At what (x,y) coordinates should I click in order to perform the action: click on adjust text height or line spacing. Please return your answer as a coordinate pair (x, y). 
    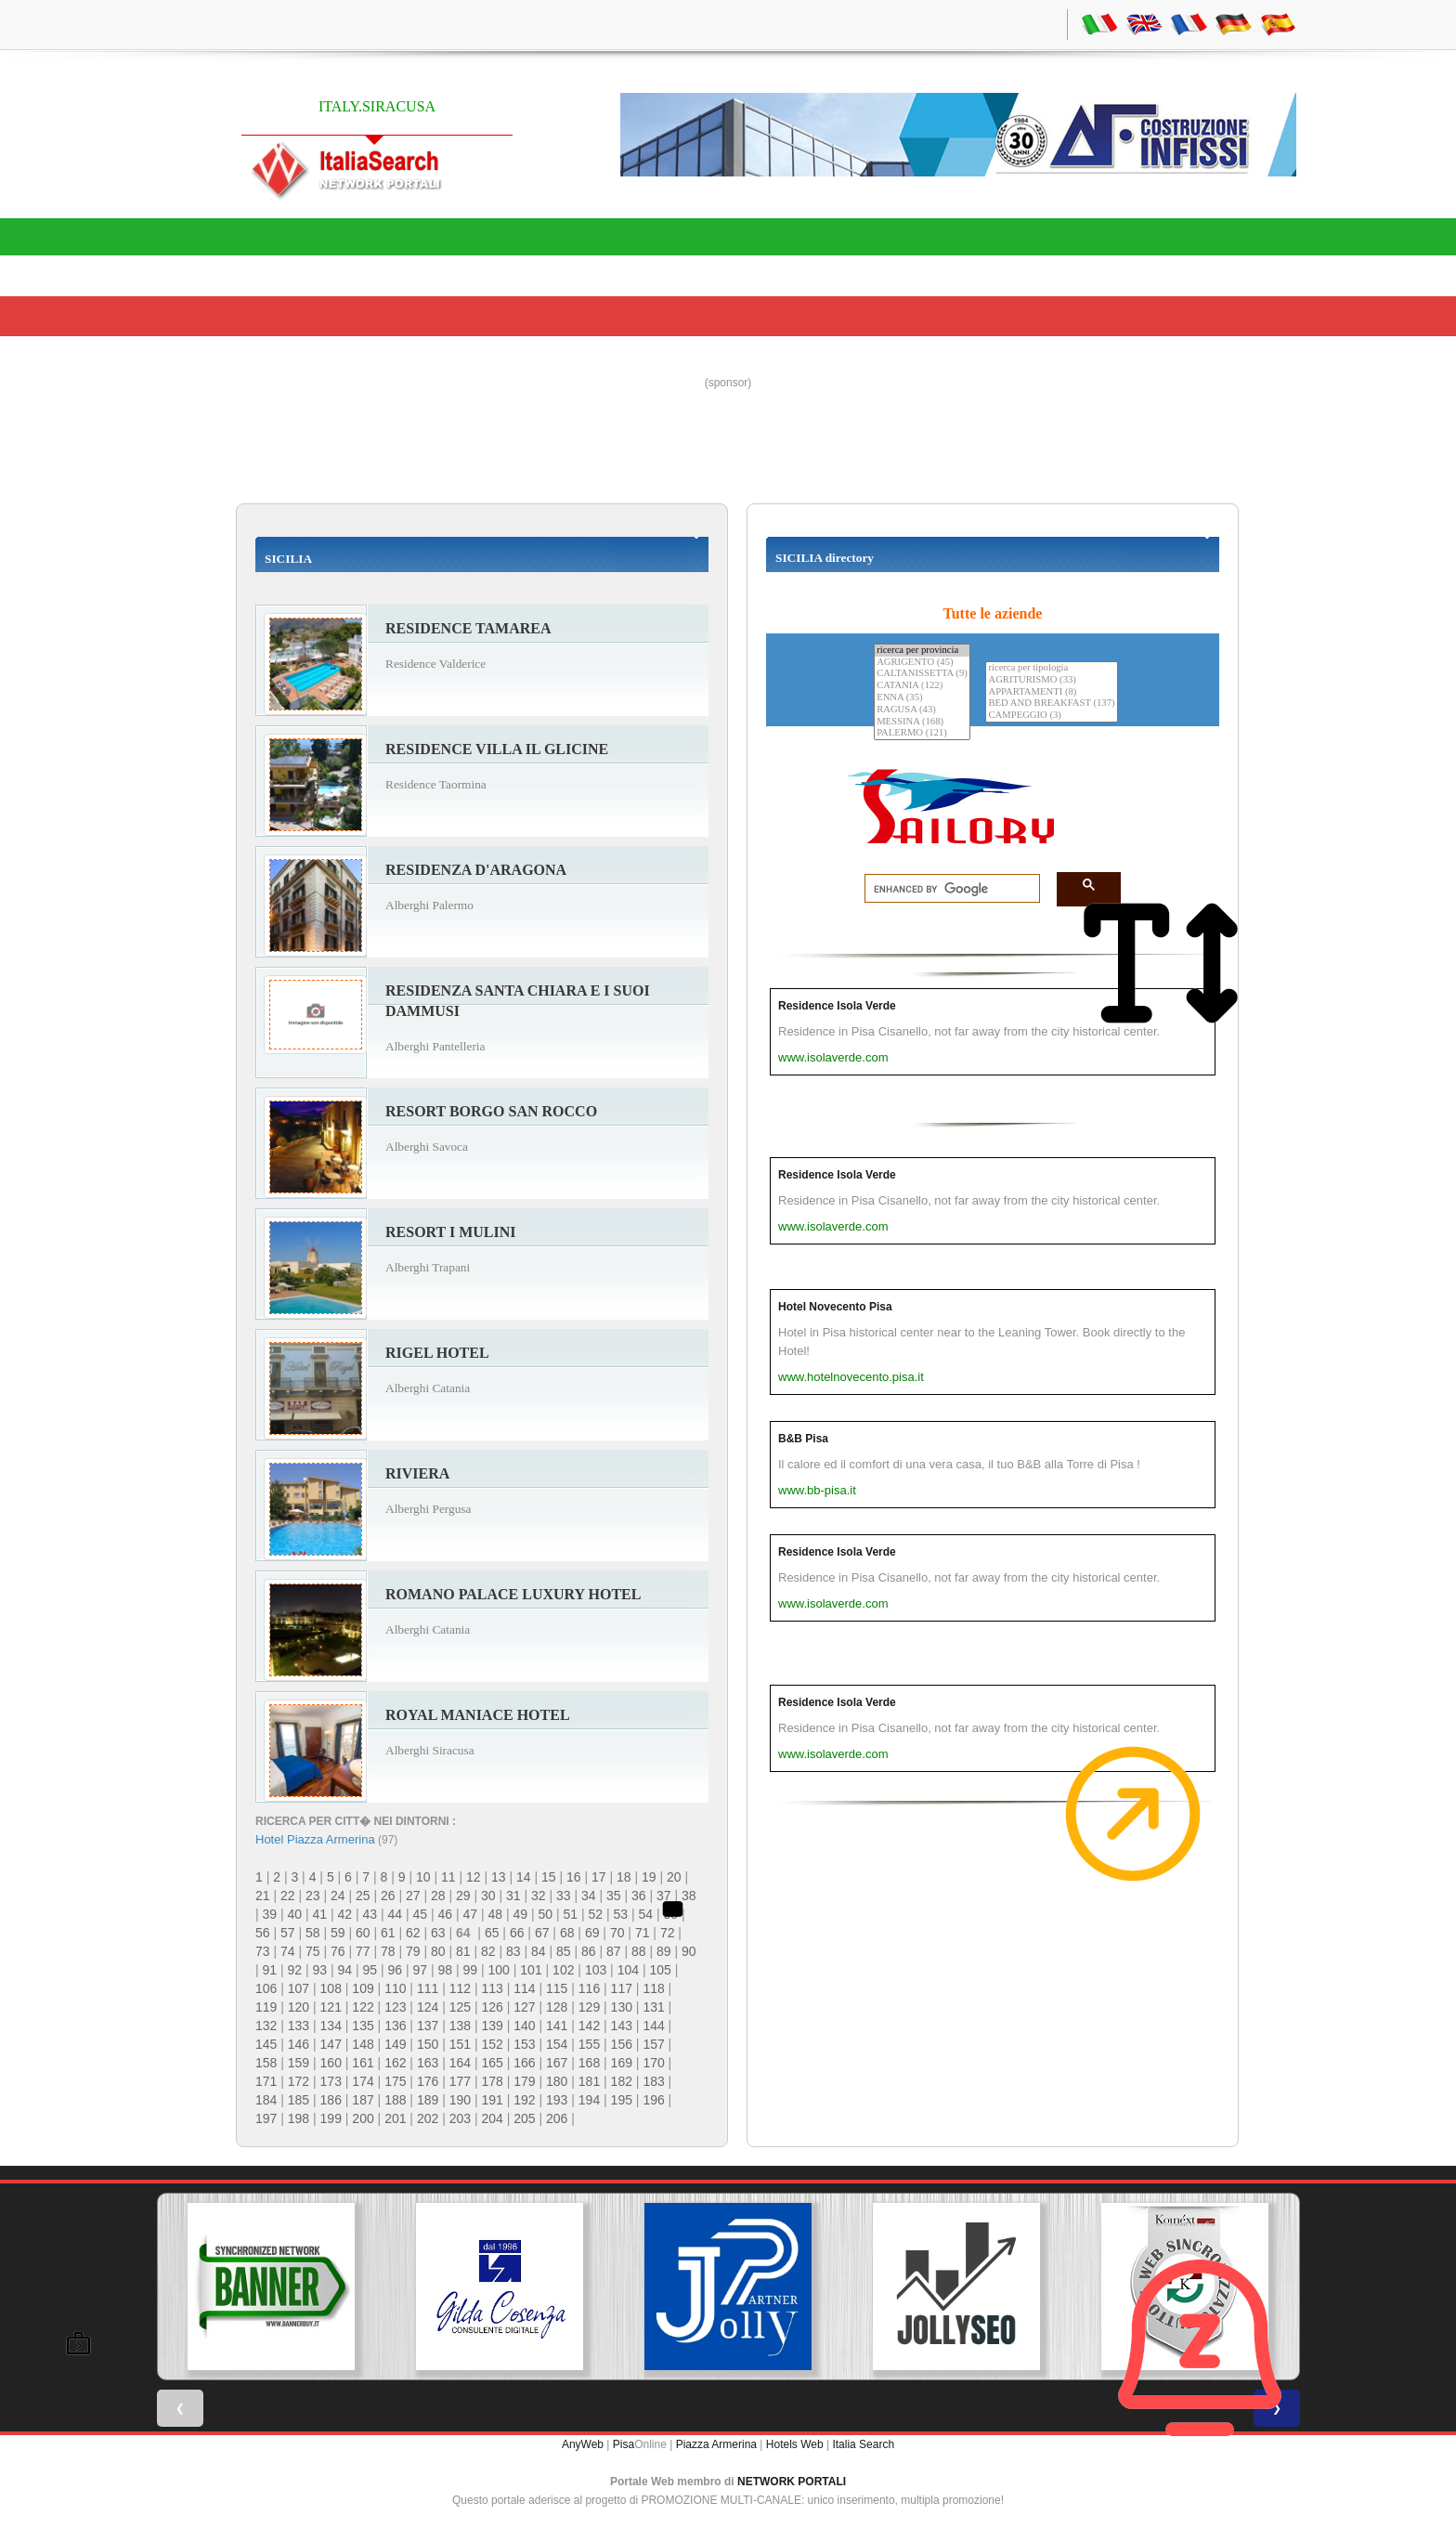
    Looking at the image, I should click on (1161, 963).